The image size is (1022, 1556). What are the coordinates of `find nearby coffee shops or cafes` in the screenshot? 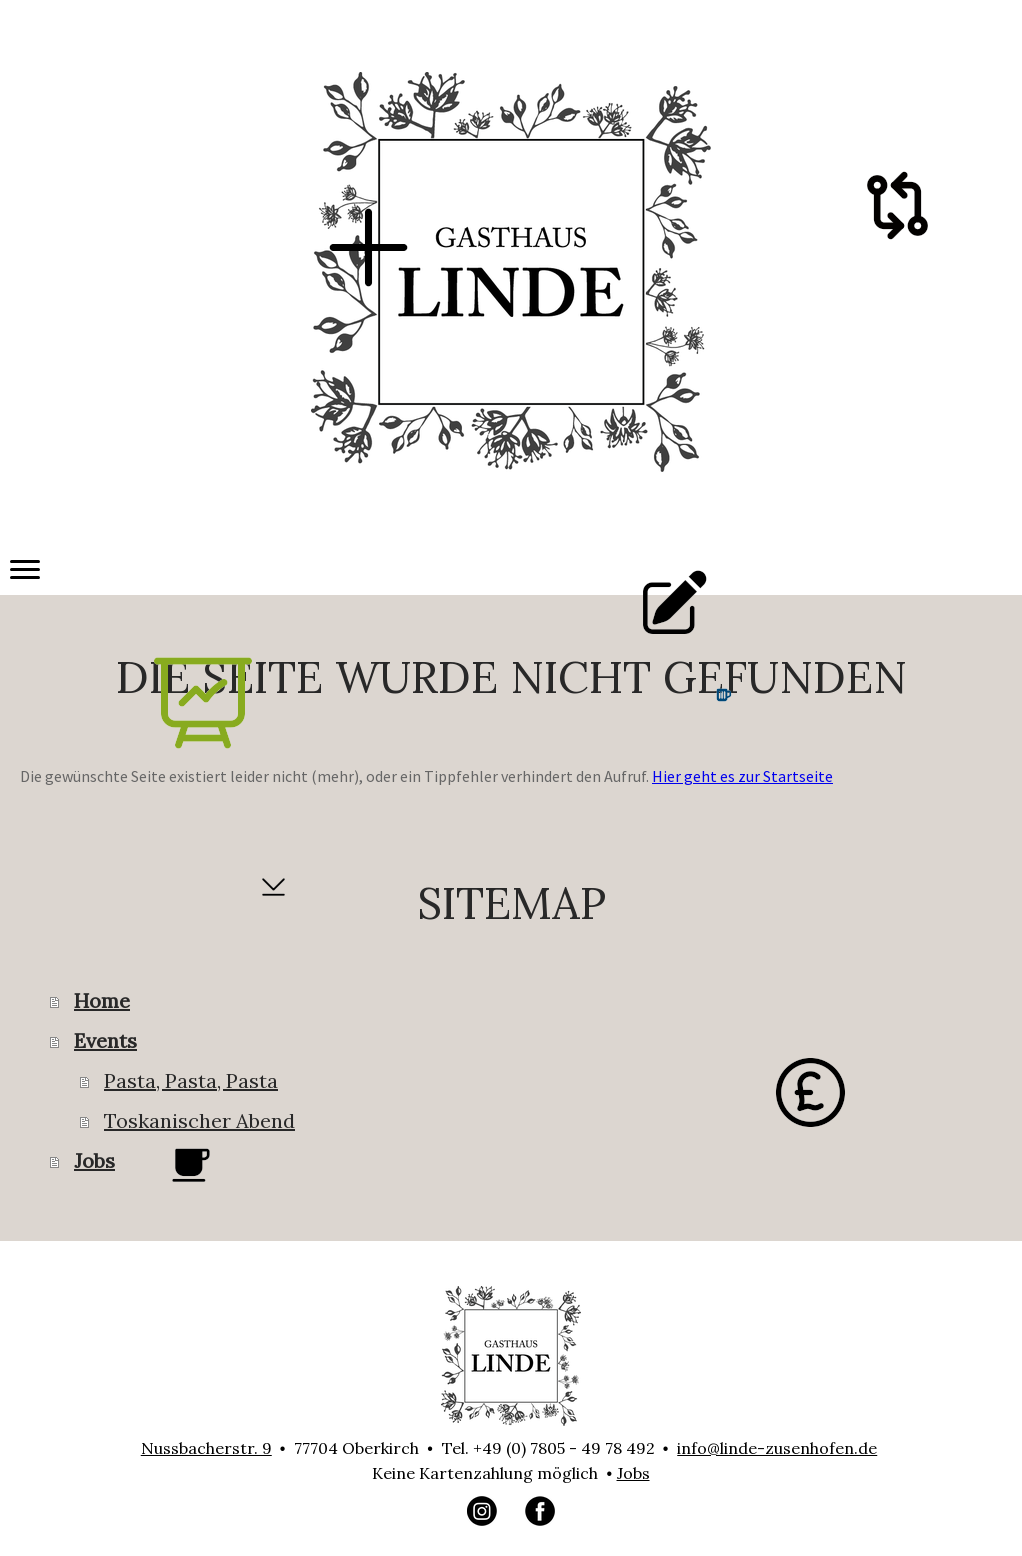 It's located at (191, 1166).